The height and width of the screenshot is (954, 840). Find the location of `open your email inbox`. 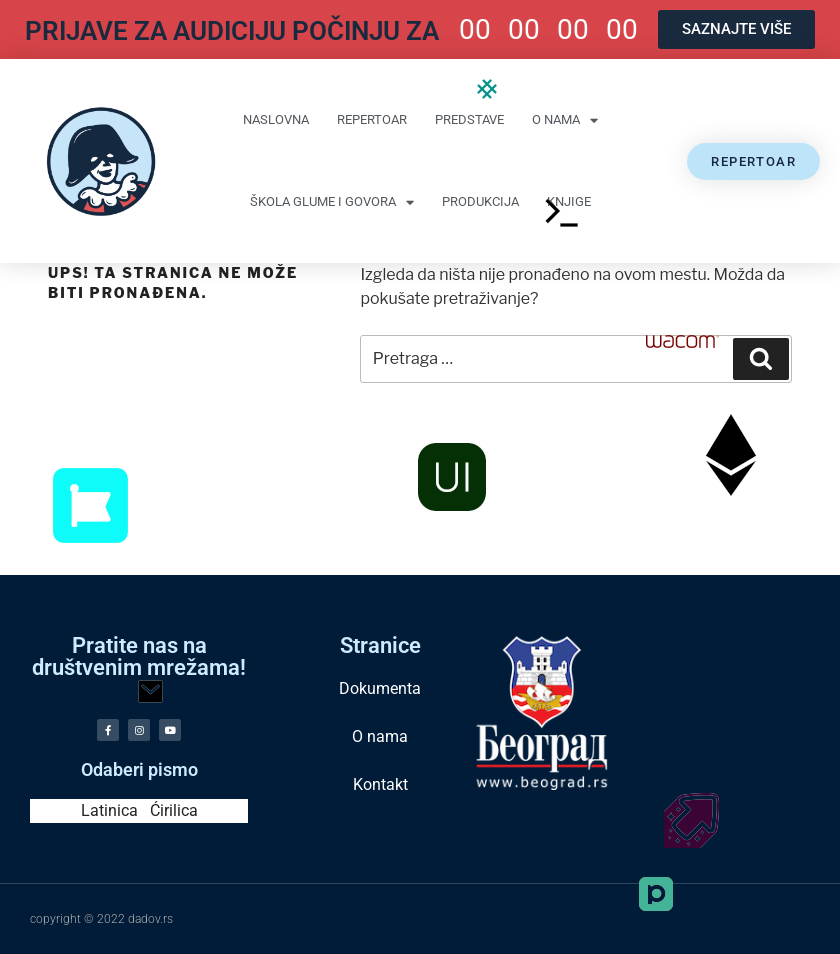

open your email inbox is located at coordinates (150, 691).